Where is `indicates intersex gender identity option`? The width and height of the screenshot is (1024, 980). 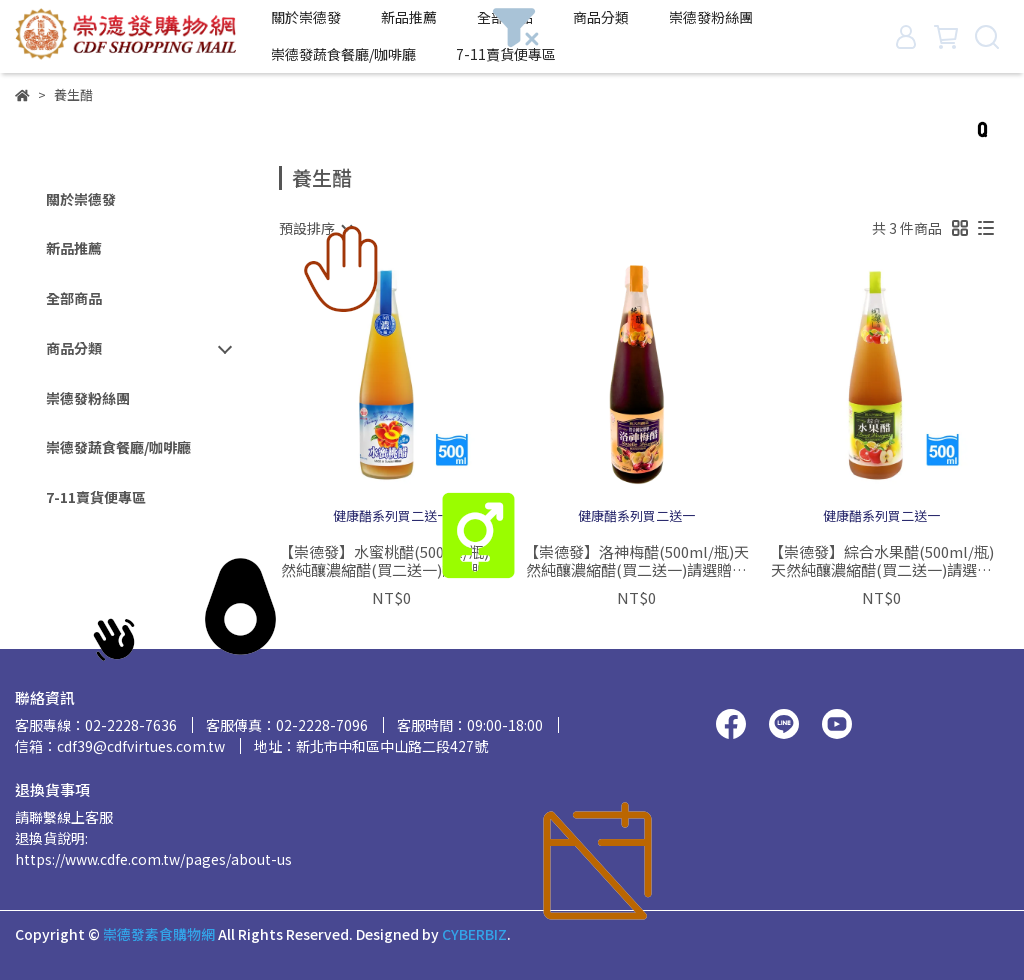
indicates intersex gender identity option is located at coordinates (478, 535).